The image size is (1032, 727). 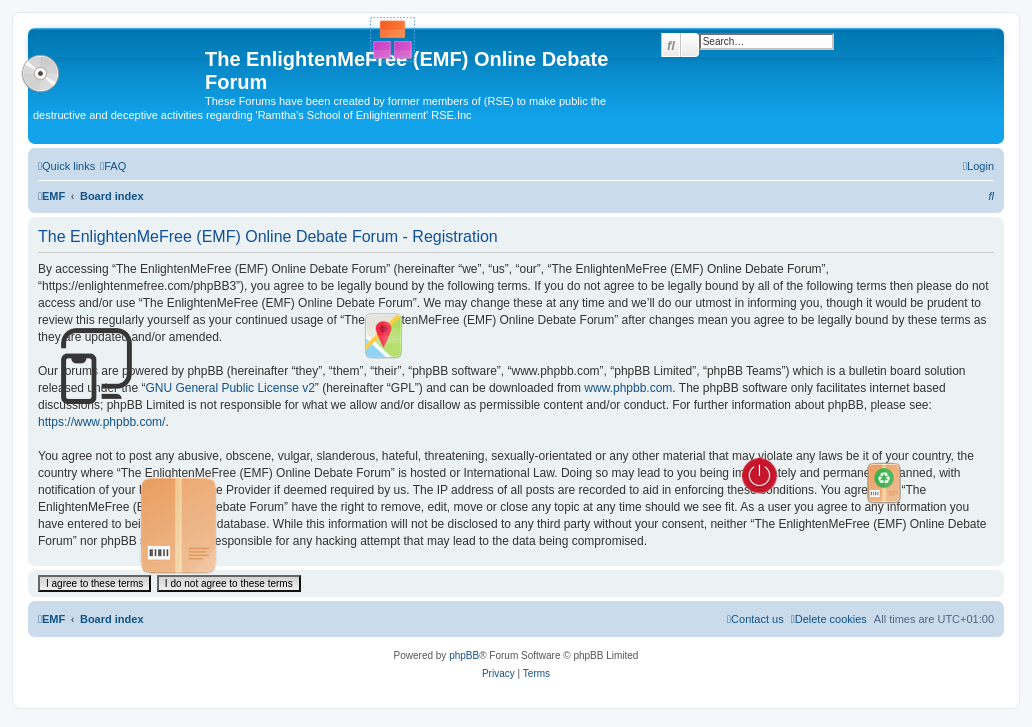 I want to click on select all items in the current view, so click(x=392, y=39).